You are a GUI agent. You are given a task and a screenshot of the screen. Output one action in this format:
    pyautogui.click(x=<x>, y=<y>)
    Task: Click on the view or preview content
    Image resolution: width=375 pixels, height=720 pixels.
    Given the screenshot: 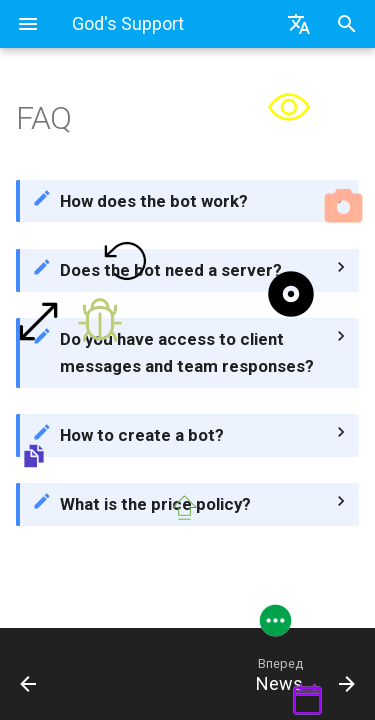 What is the action you would take?
    pyautogui.click(x=289, y=107)
    